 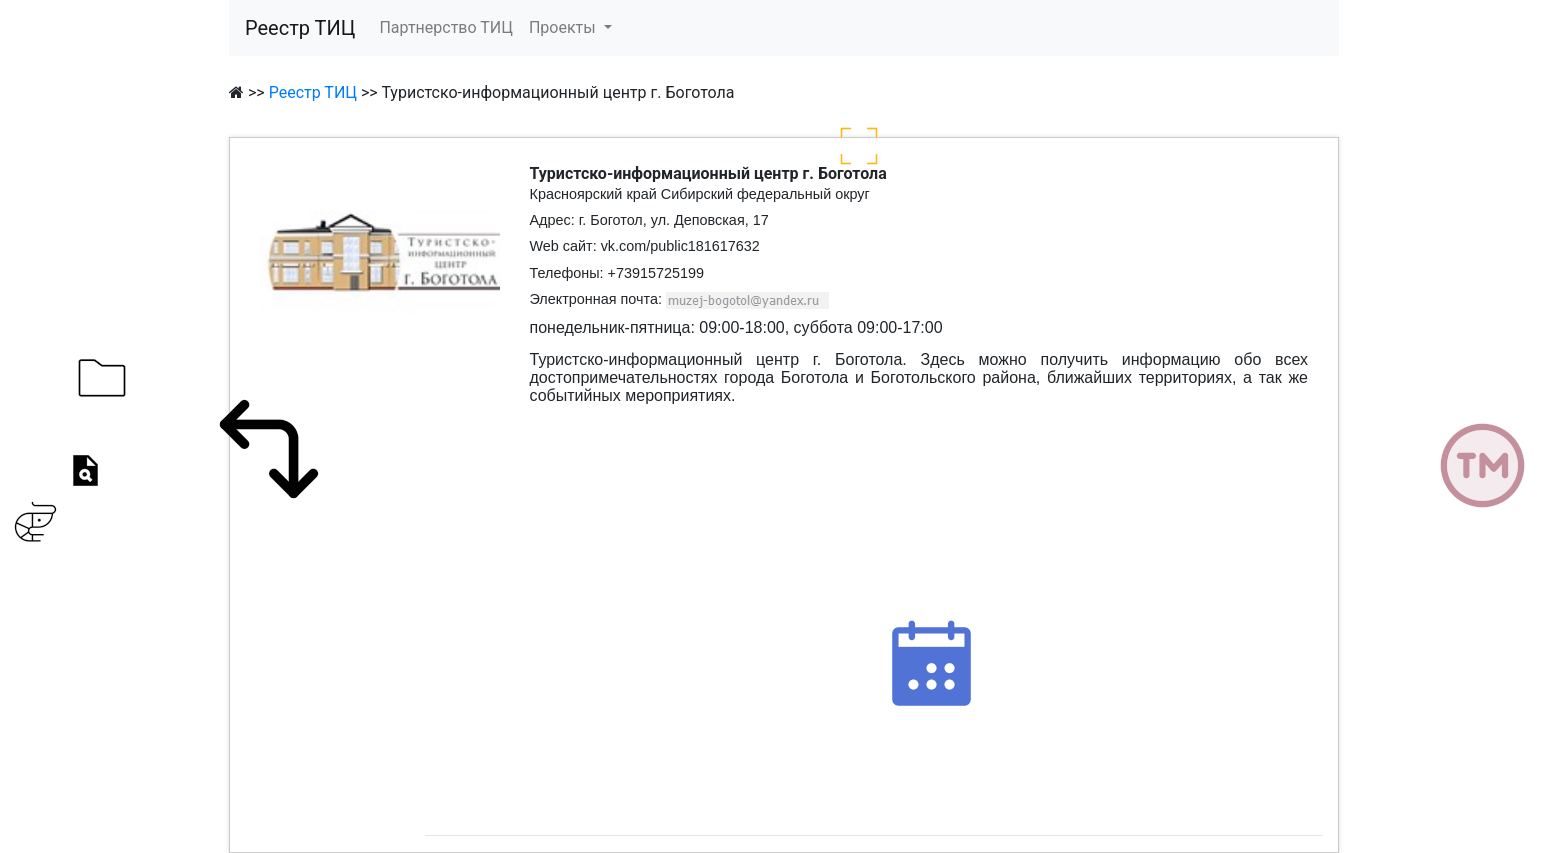 I want to click on indicates trademarked content or branding, so click(x=1482, y=465).